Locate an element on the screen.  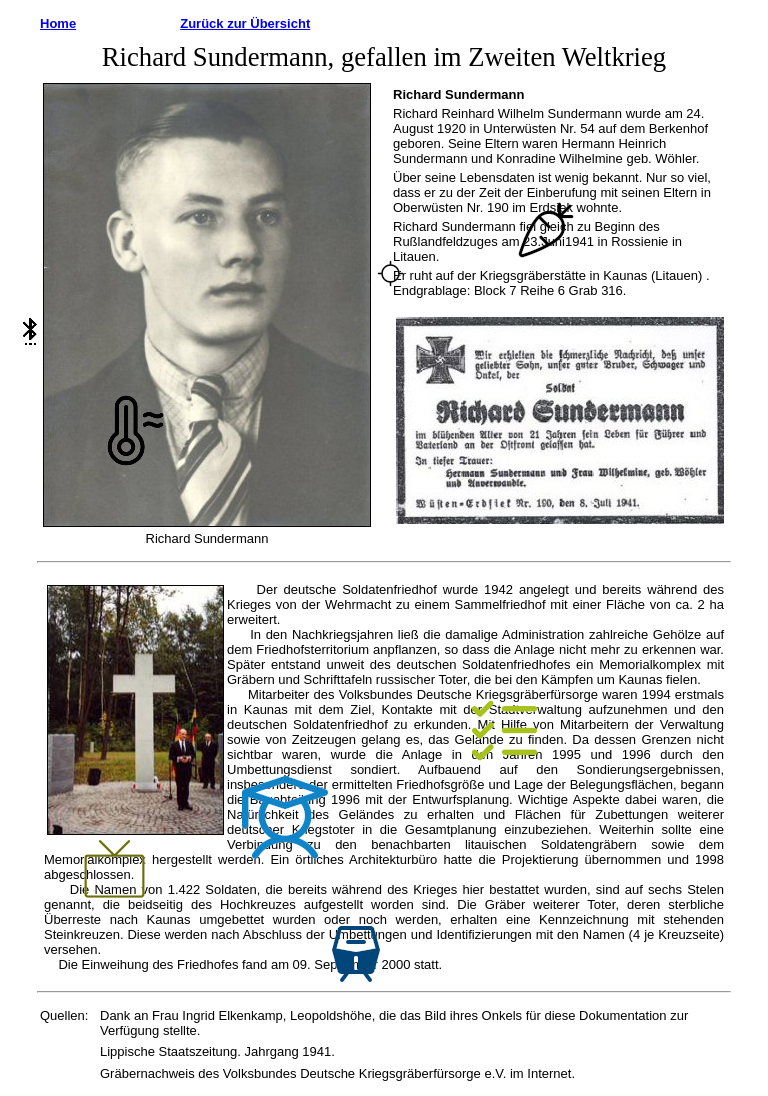
access bluetooth settings is located at coordinates (30, 331).